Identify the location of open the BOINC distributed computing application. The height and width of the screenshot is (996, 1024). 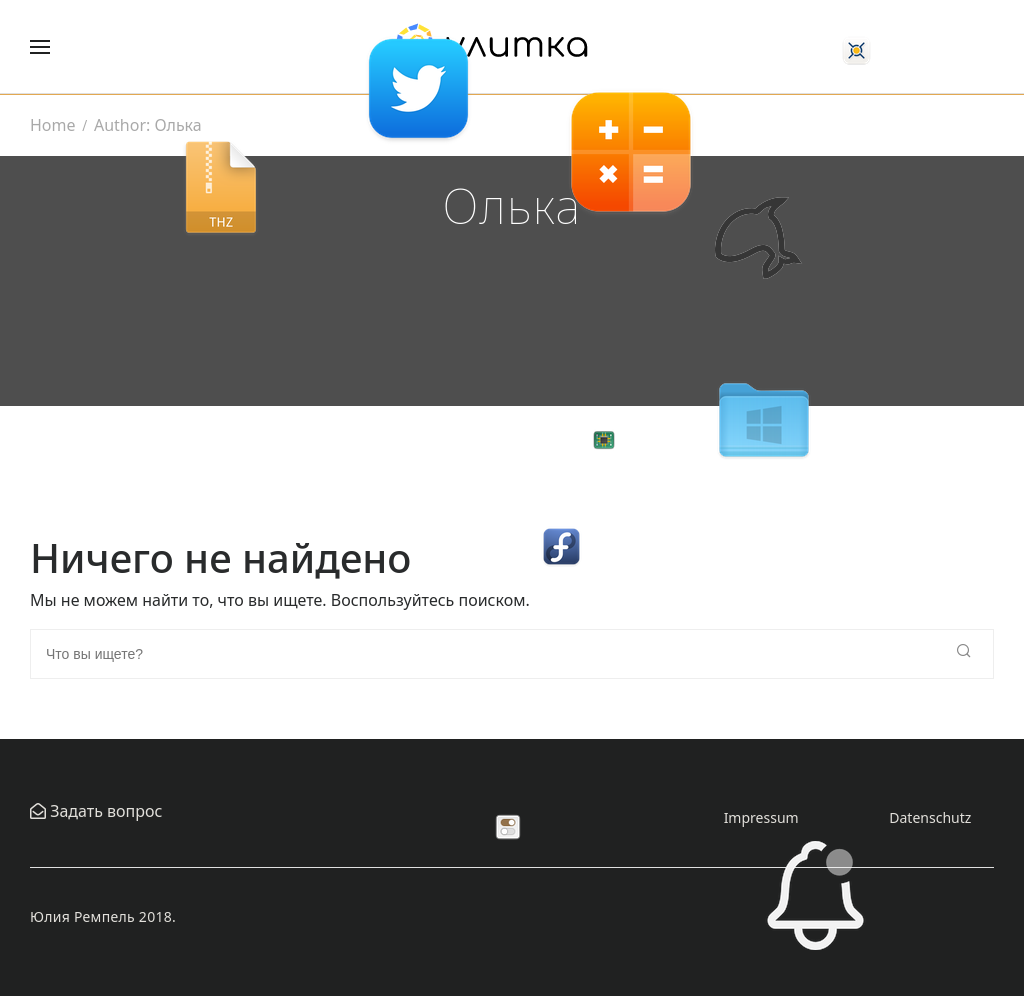
(856, 50).